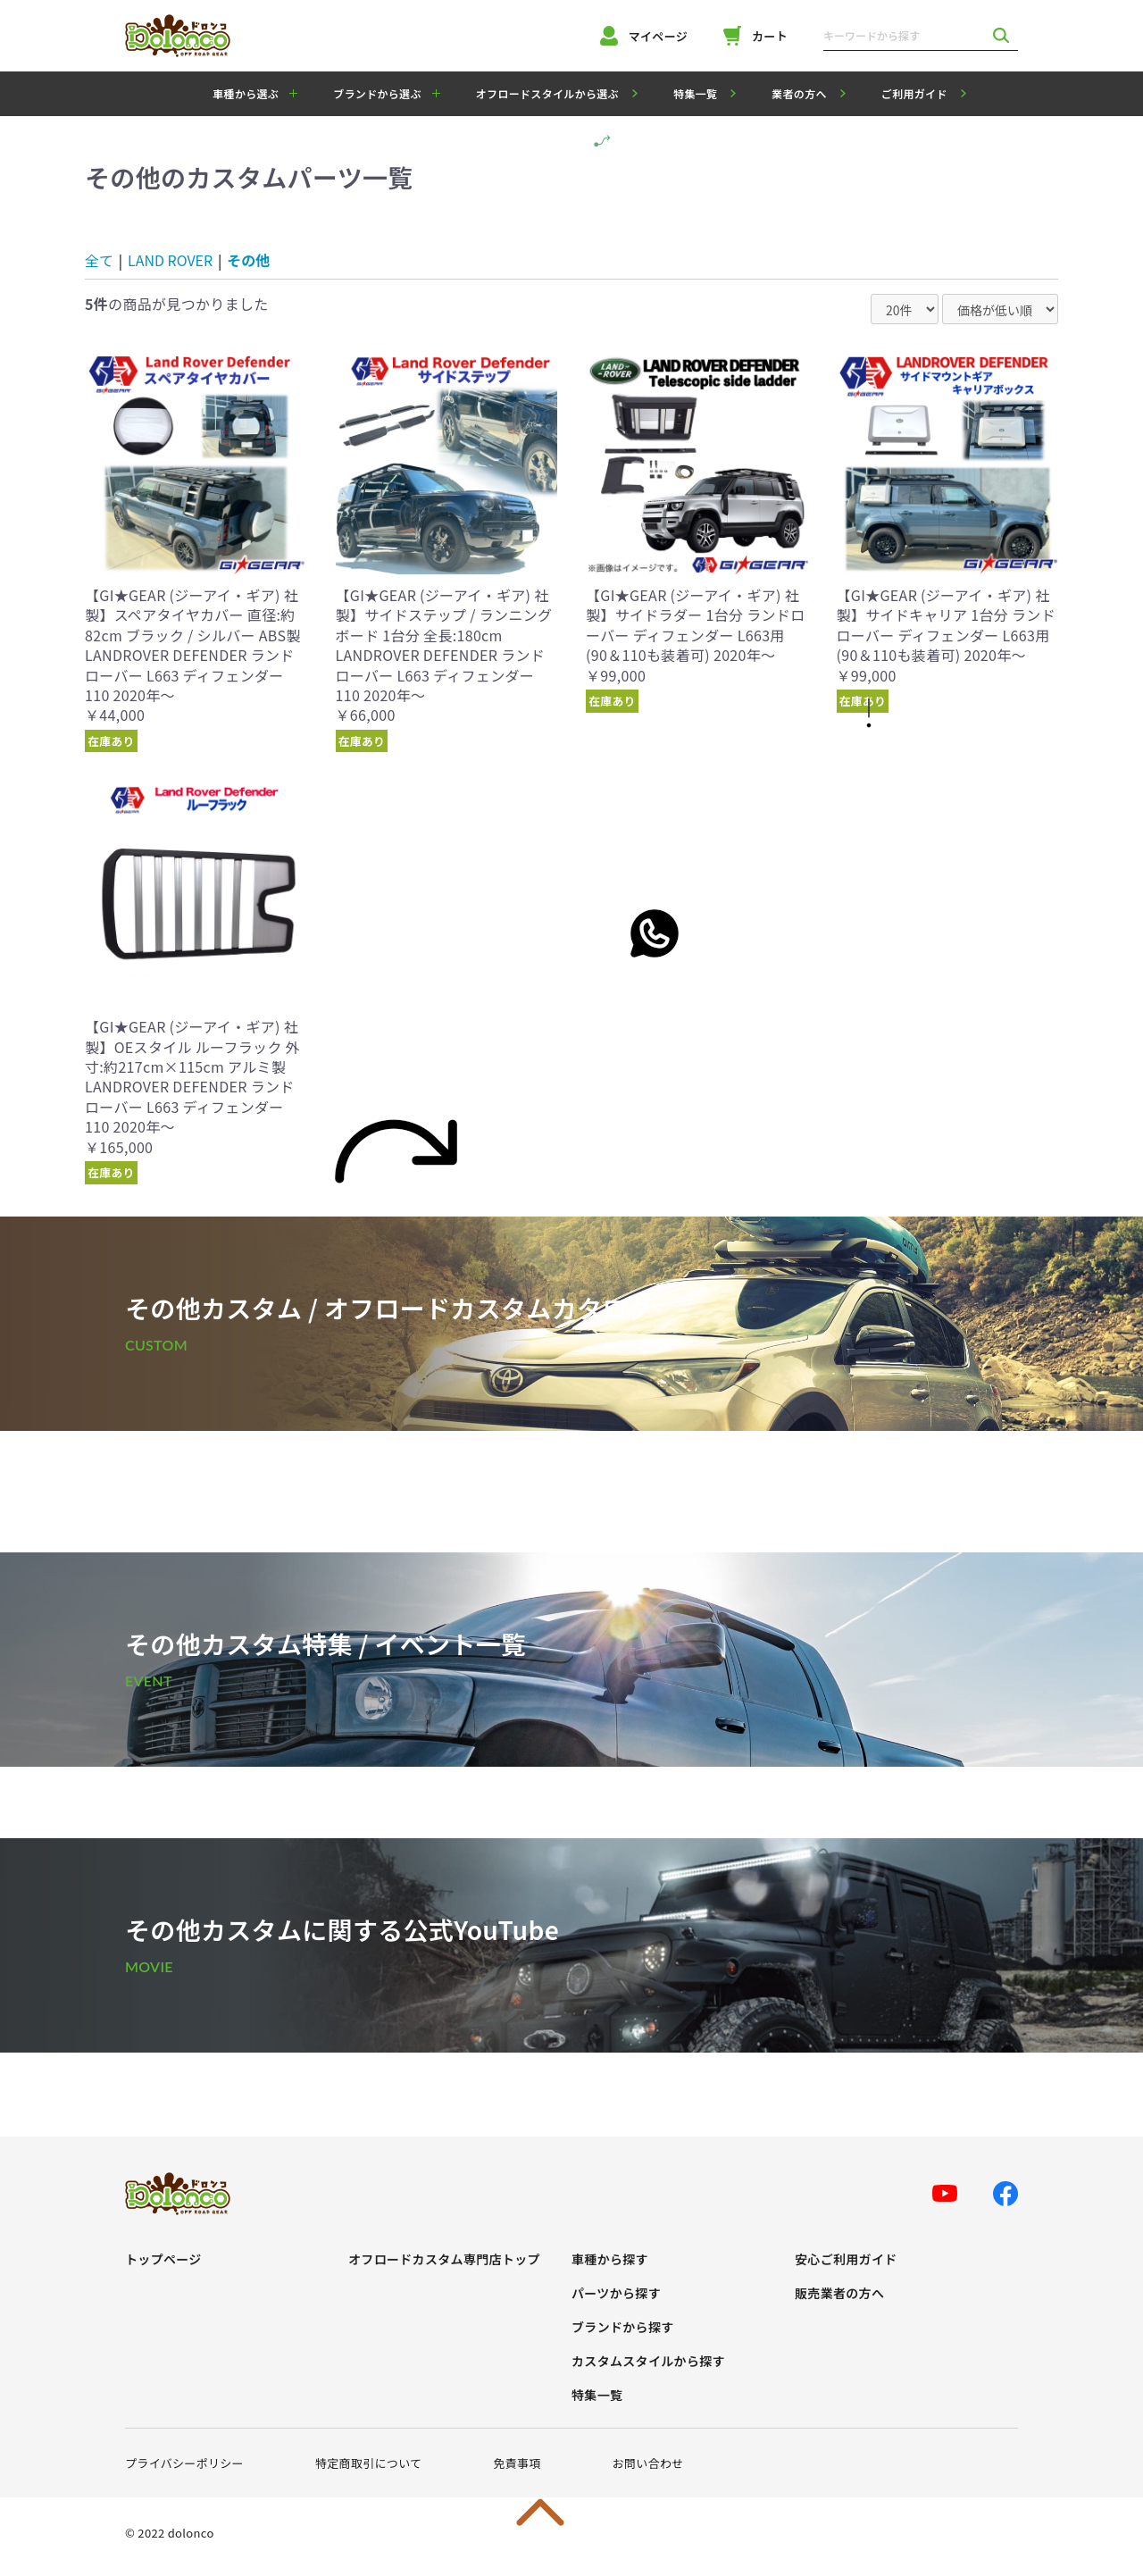 The image size is (1143, 2576). Describe the element at coordinates (394, 1147) in the screenshot. I see `redo last action` at that location.